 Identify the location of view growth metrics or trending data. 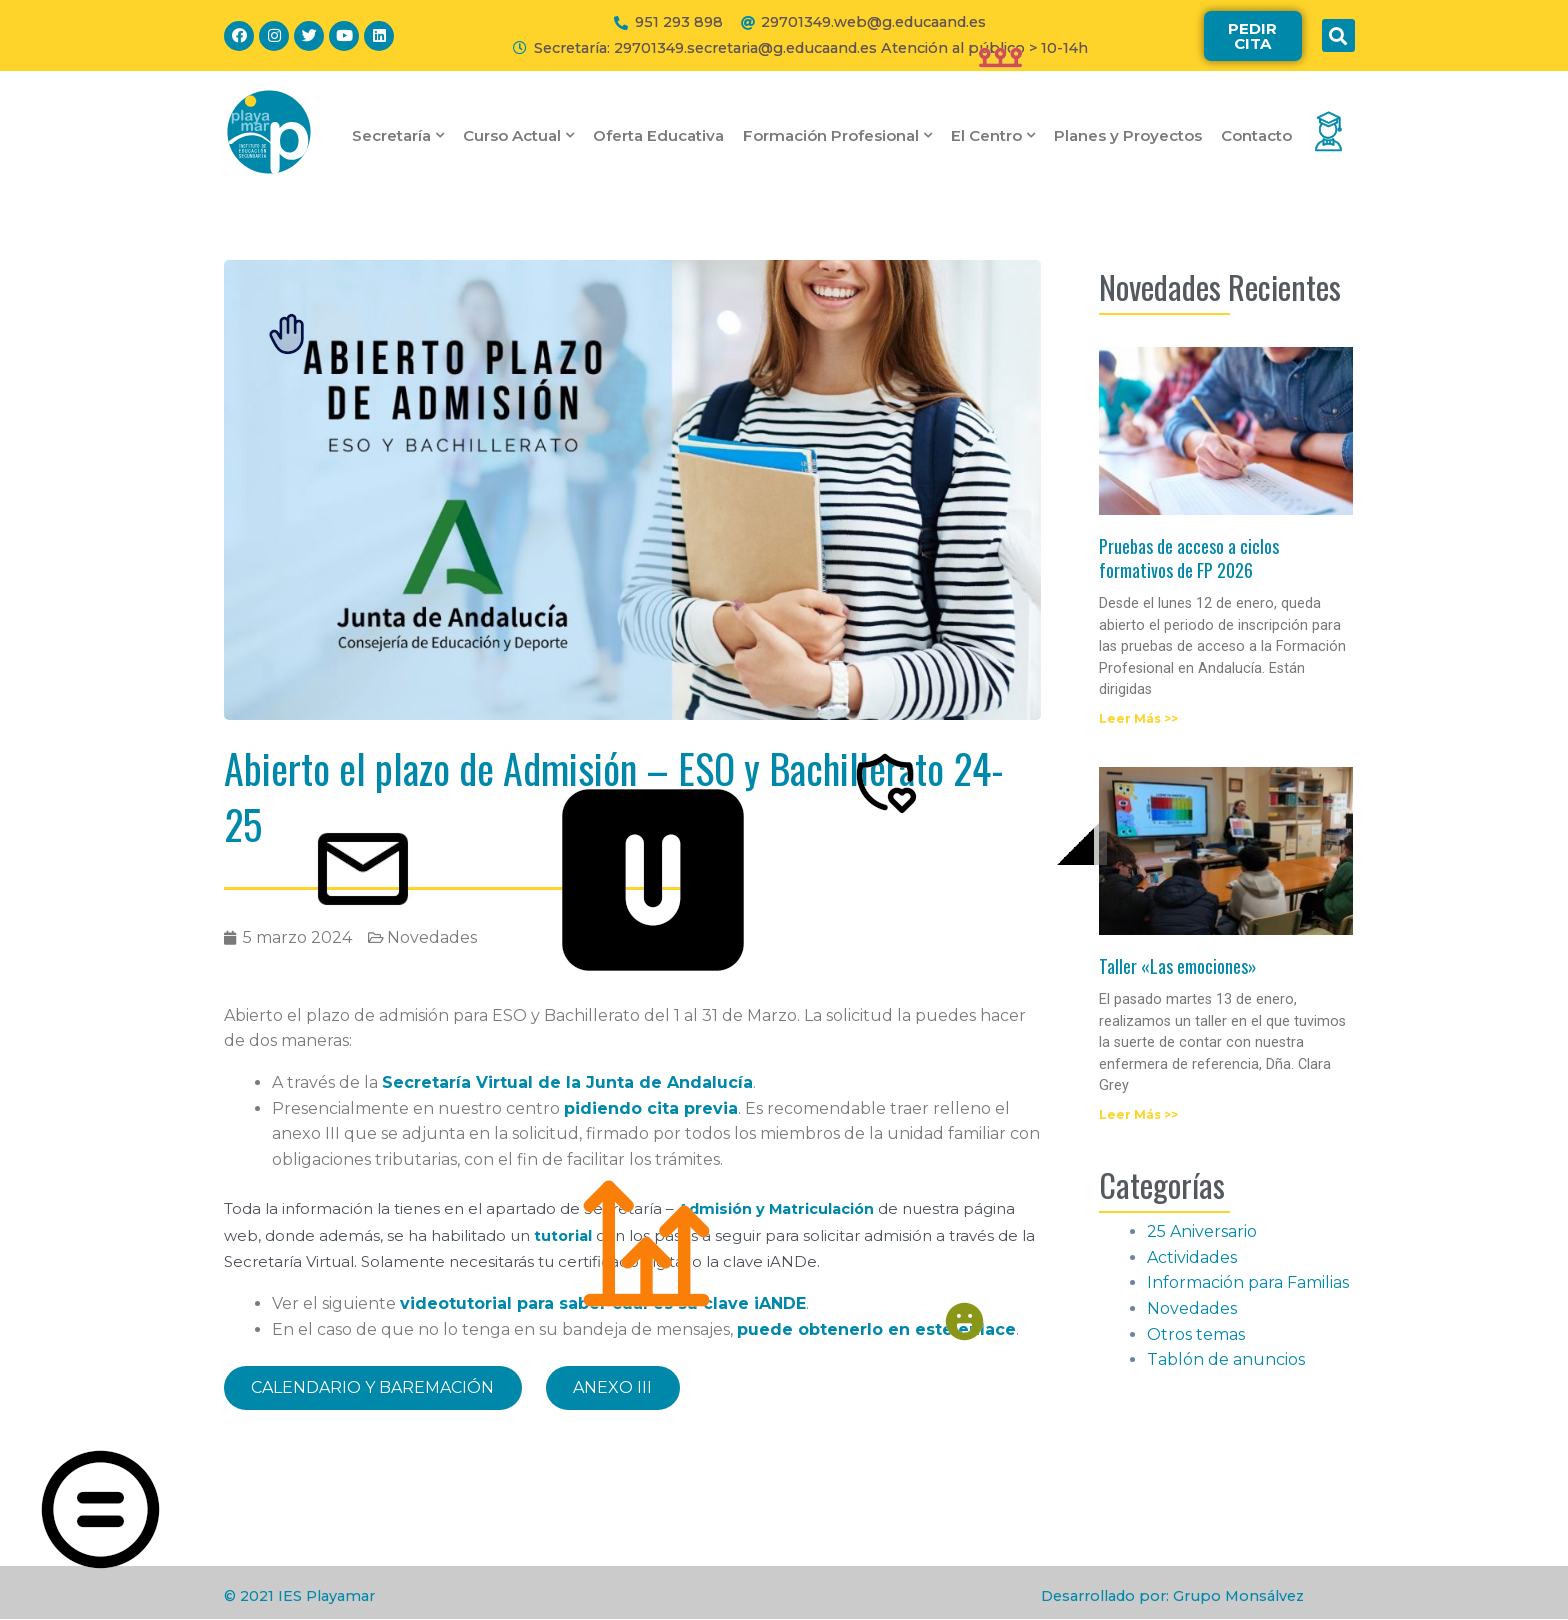
(646, 1243).